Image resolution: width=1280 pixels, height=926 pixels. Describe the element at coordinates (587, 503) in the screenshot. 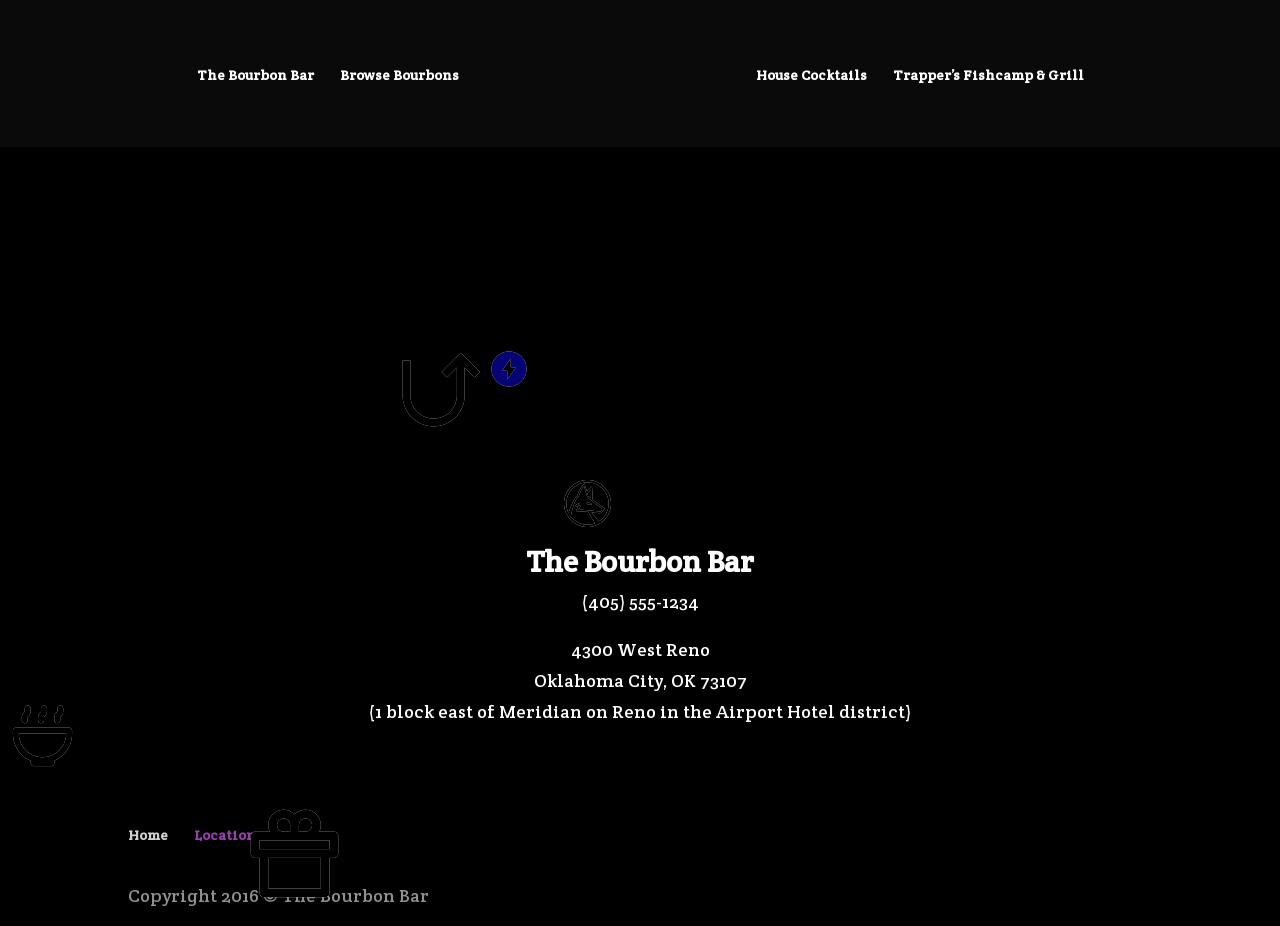

I see `open Wolfram Language application` at that location.